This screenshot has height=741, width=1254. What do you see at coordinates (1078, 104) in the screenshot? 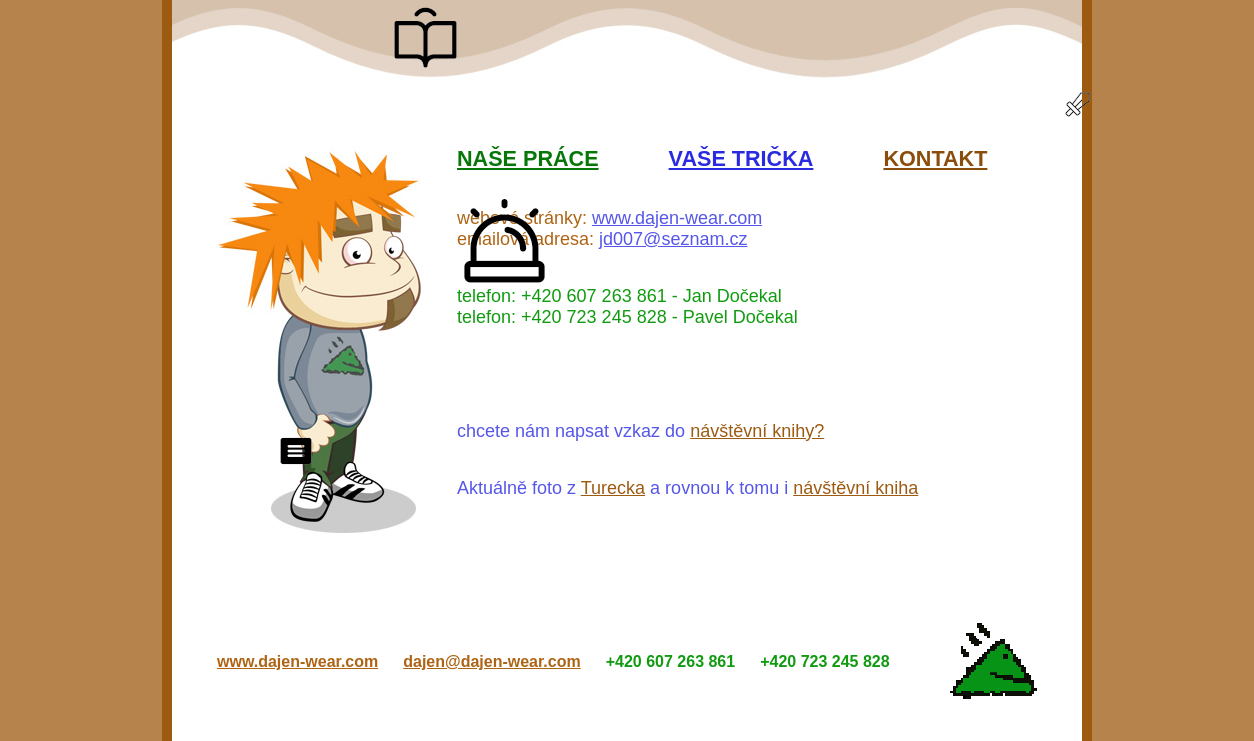
I see `access combat or battle features` at bounding box center [1078, 104].